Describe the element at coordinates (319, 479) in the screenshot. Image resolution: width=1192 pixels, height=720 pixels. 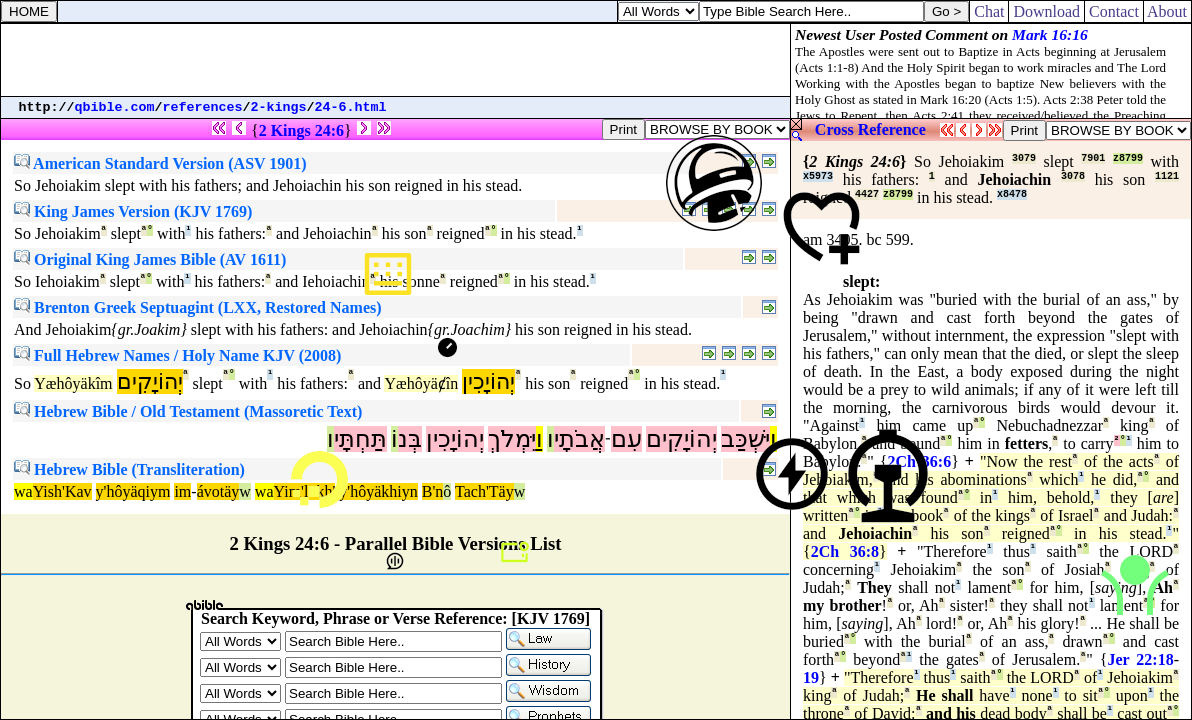
I see `DigitalOcean logo` at that location.